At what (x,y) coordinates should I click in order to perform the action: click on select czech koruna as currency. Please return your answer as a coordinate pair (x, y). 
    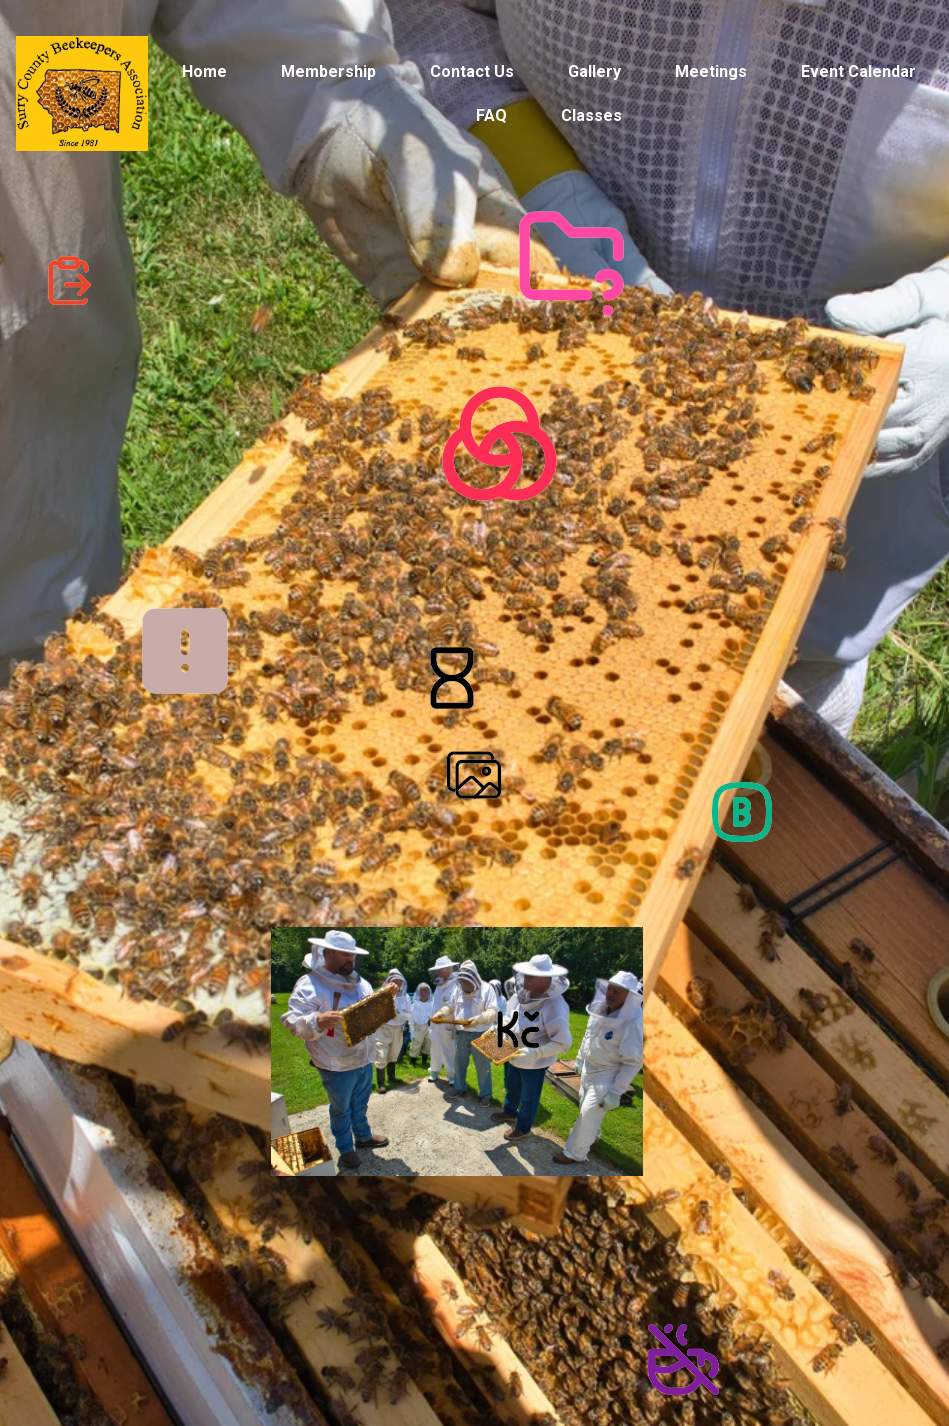
    Looking at the image, I should click on (518, 1029).